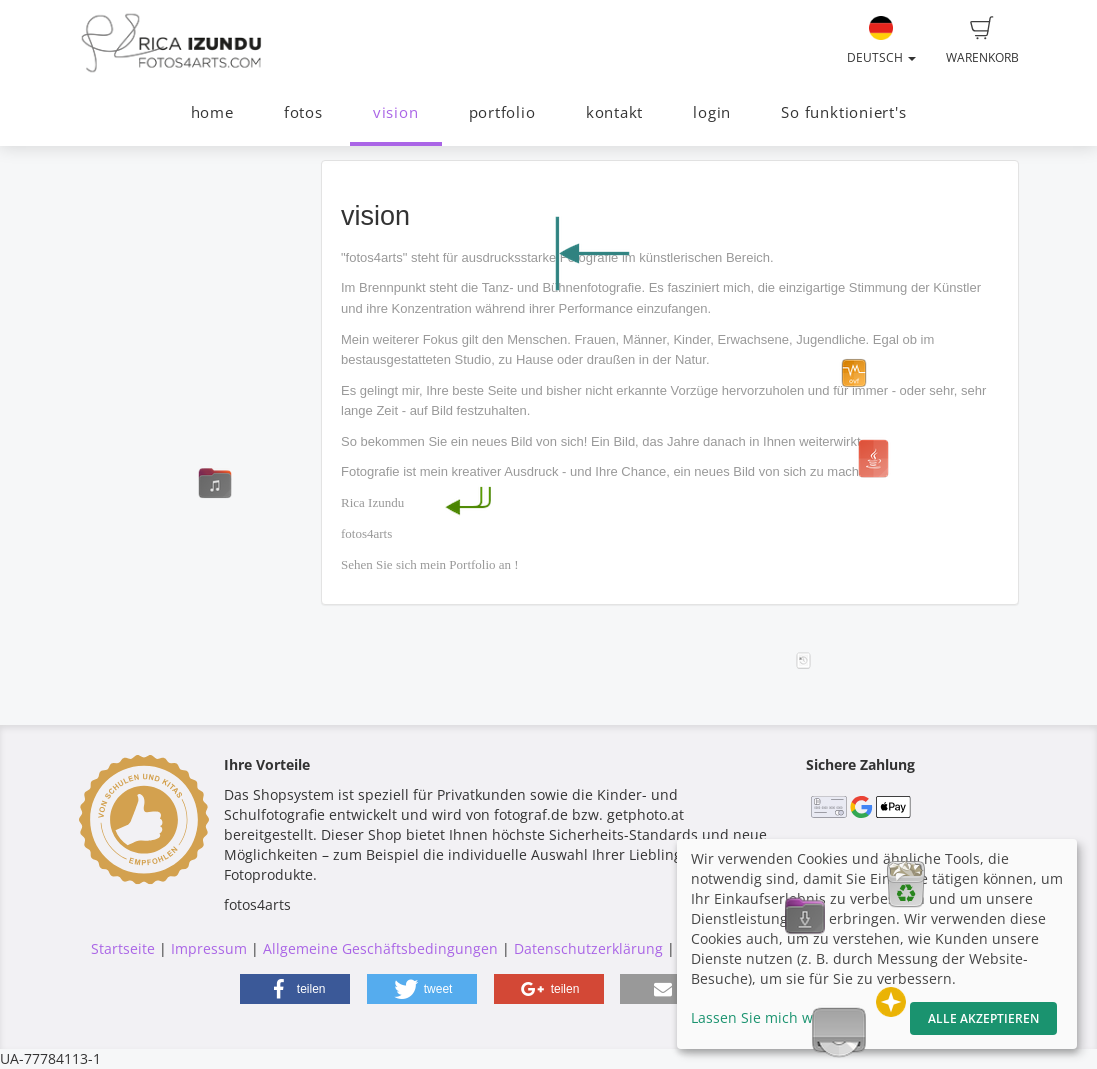  What do you see at coordinates (906, 884) in the screenshot?
I see `indicates trash bin contains deleted items` at bounding box center [906, 884].